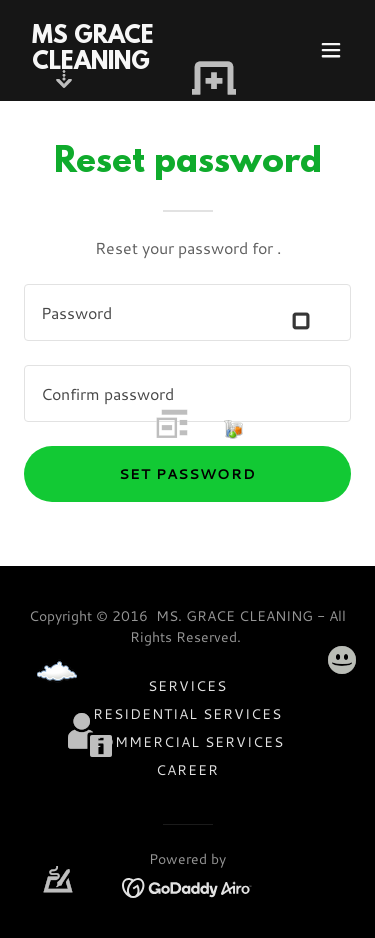 The image size is (375, 938). I want to click on open science or chemistry applications, so click(233, 429).